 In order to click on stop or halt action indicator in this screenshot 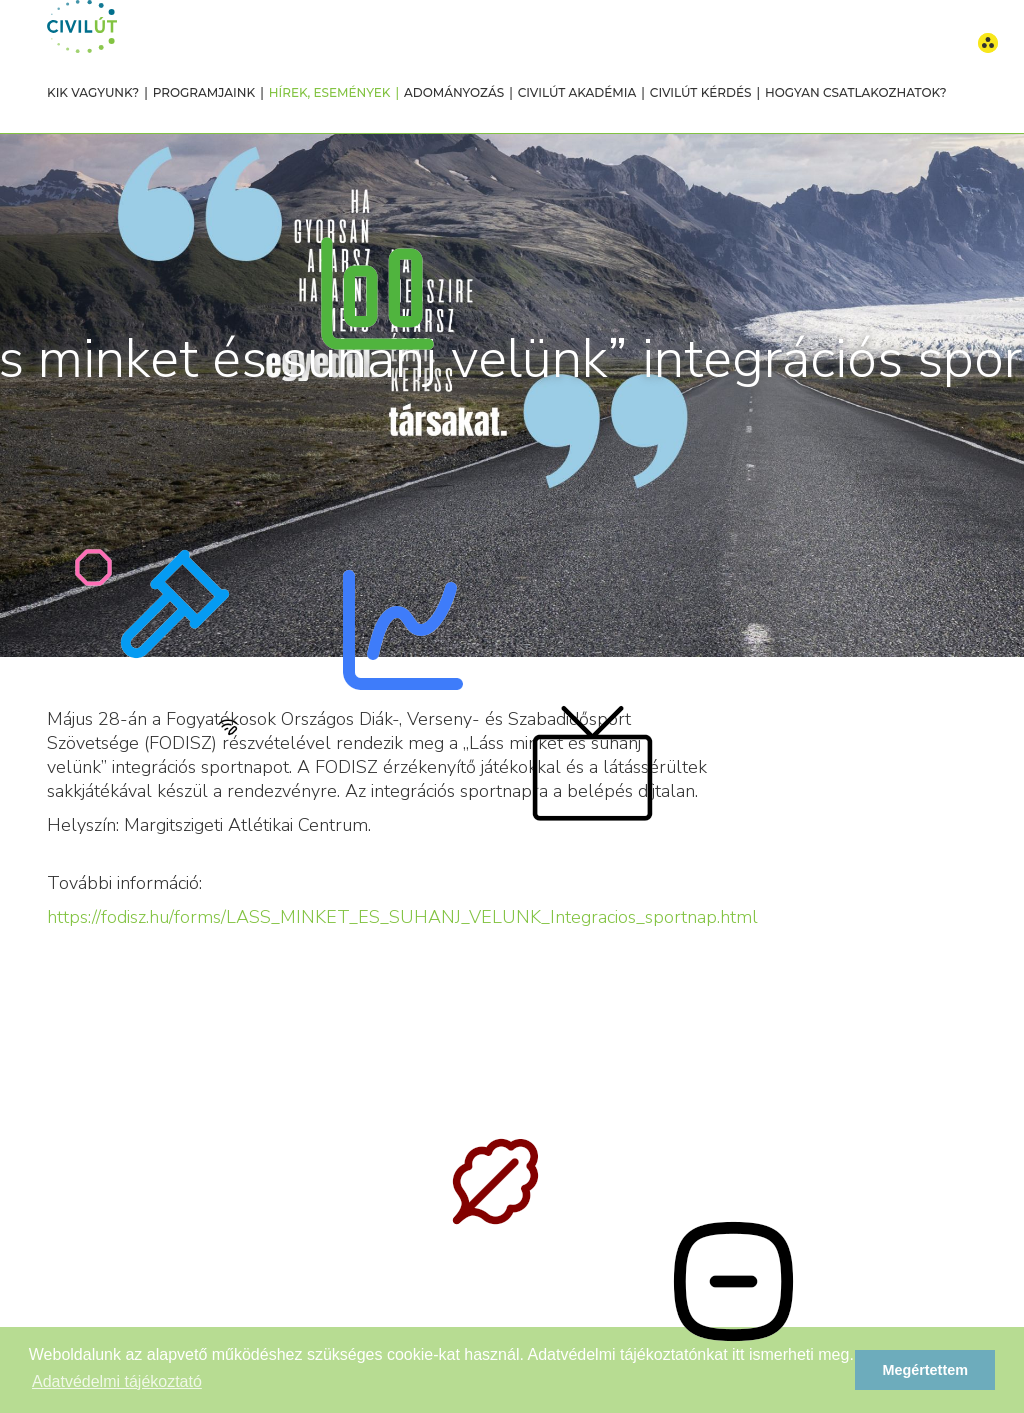, I will do `click(93, 567)`.